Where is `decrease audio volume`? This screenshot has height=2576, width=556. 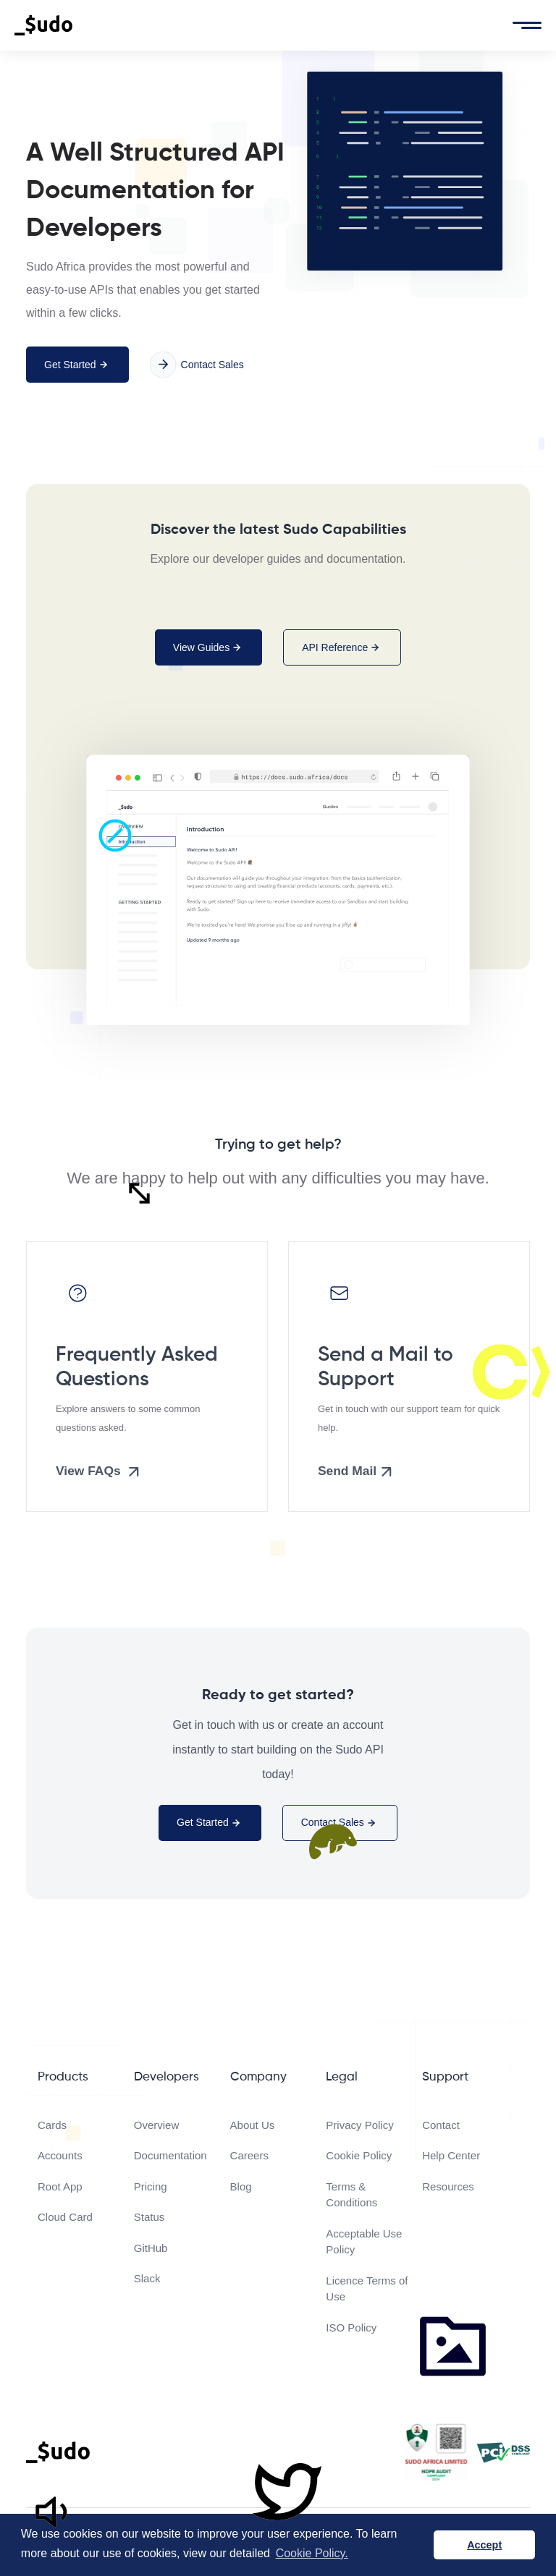 decrease audio volume is located at coordinates (50, 2512).